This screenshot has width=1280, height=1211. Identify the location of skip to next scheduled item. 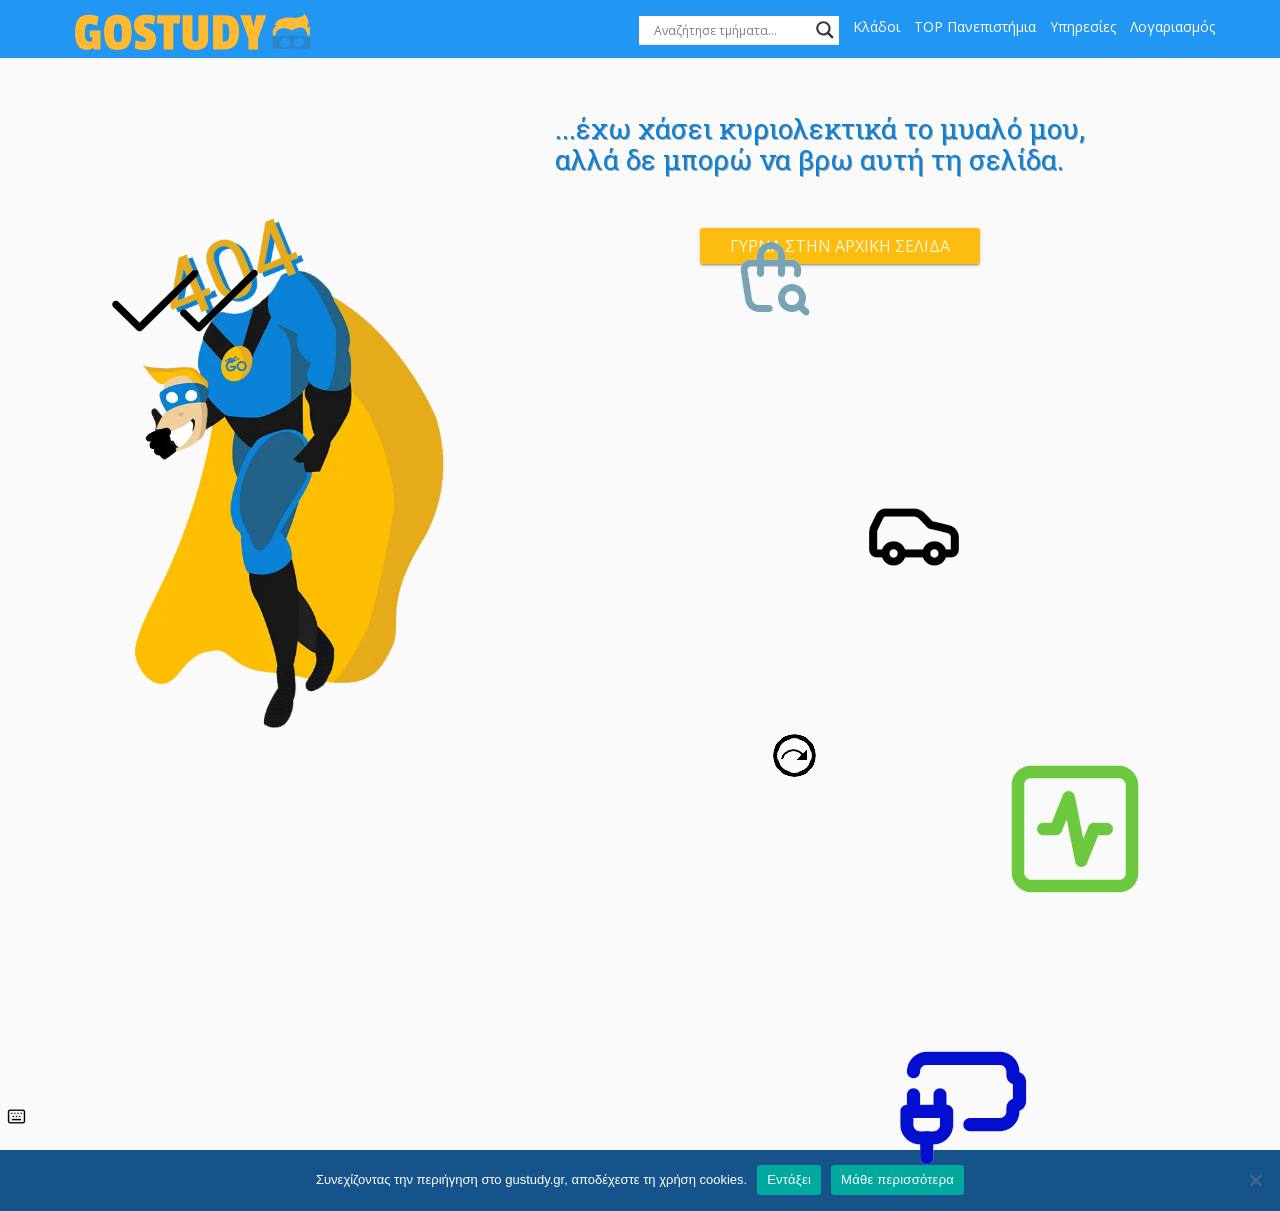
(794, 755).